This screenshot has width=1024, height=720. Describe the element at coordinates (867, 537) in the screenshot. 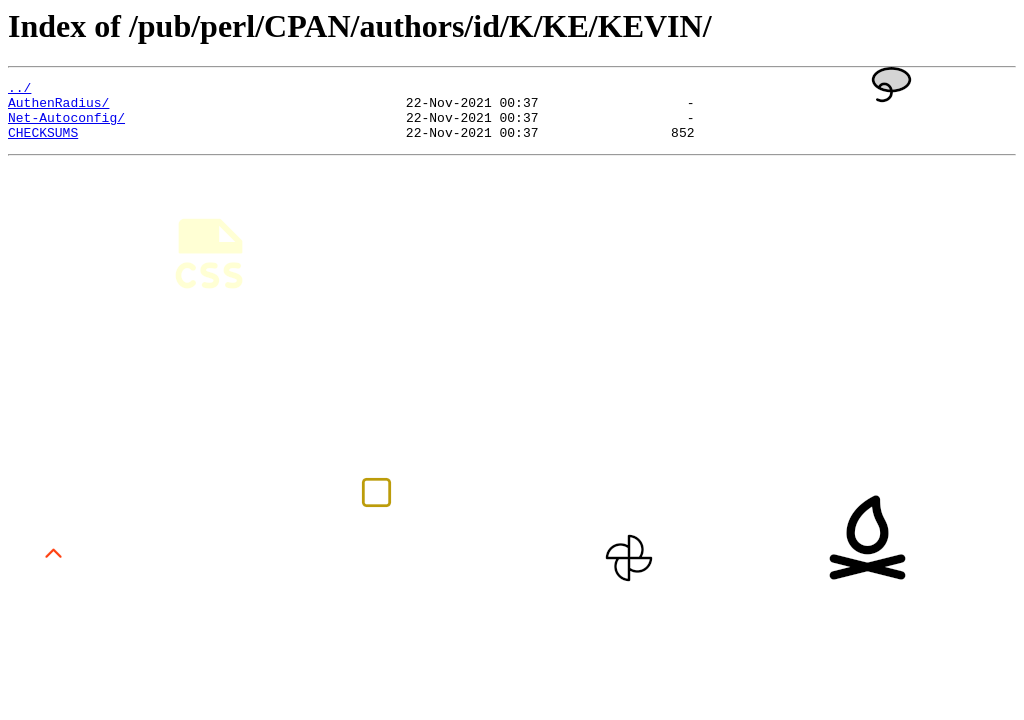

I see `access camping or outdoor activity features` at that location.